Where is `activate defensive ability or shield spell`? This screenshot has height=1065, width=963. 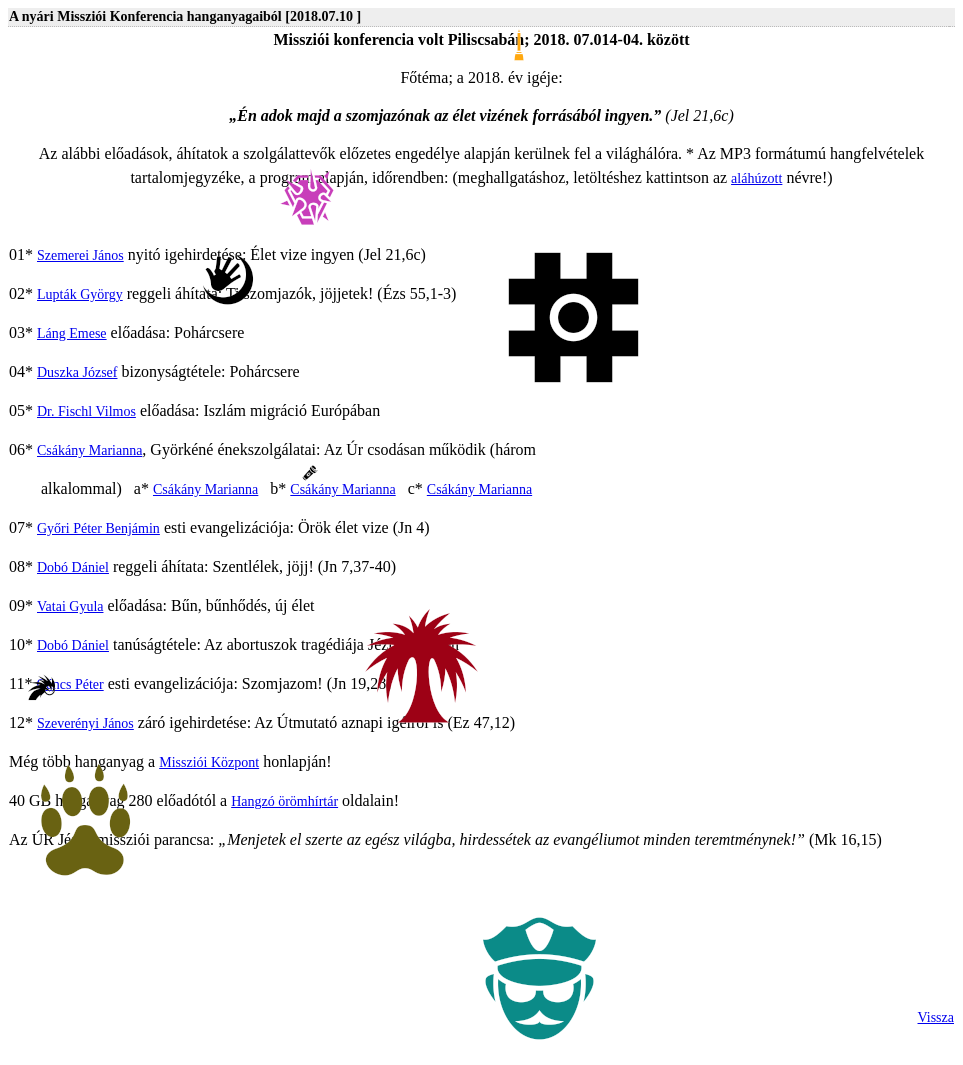
activate defensive ability or shield spell is located at coordinates (309, 198).